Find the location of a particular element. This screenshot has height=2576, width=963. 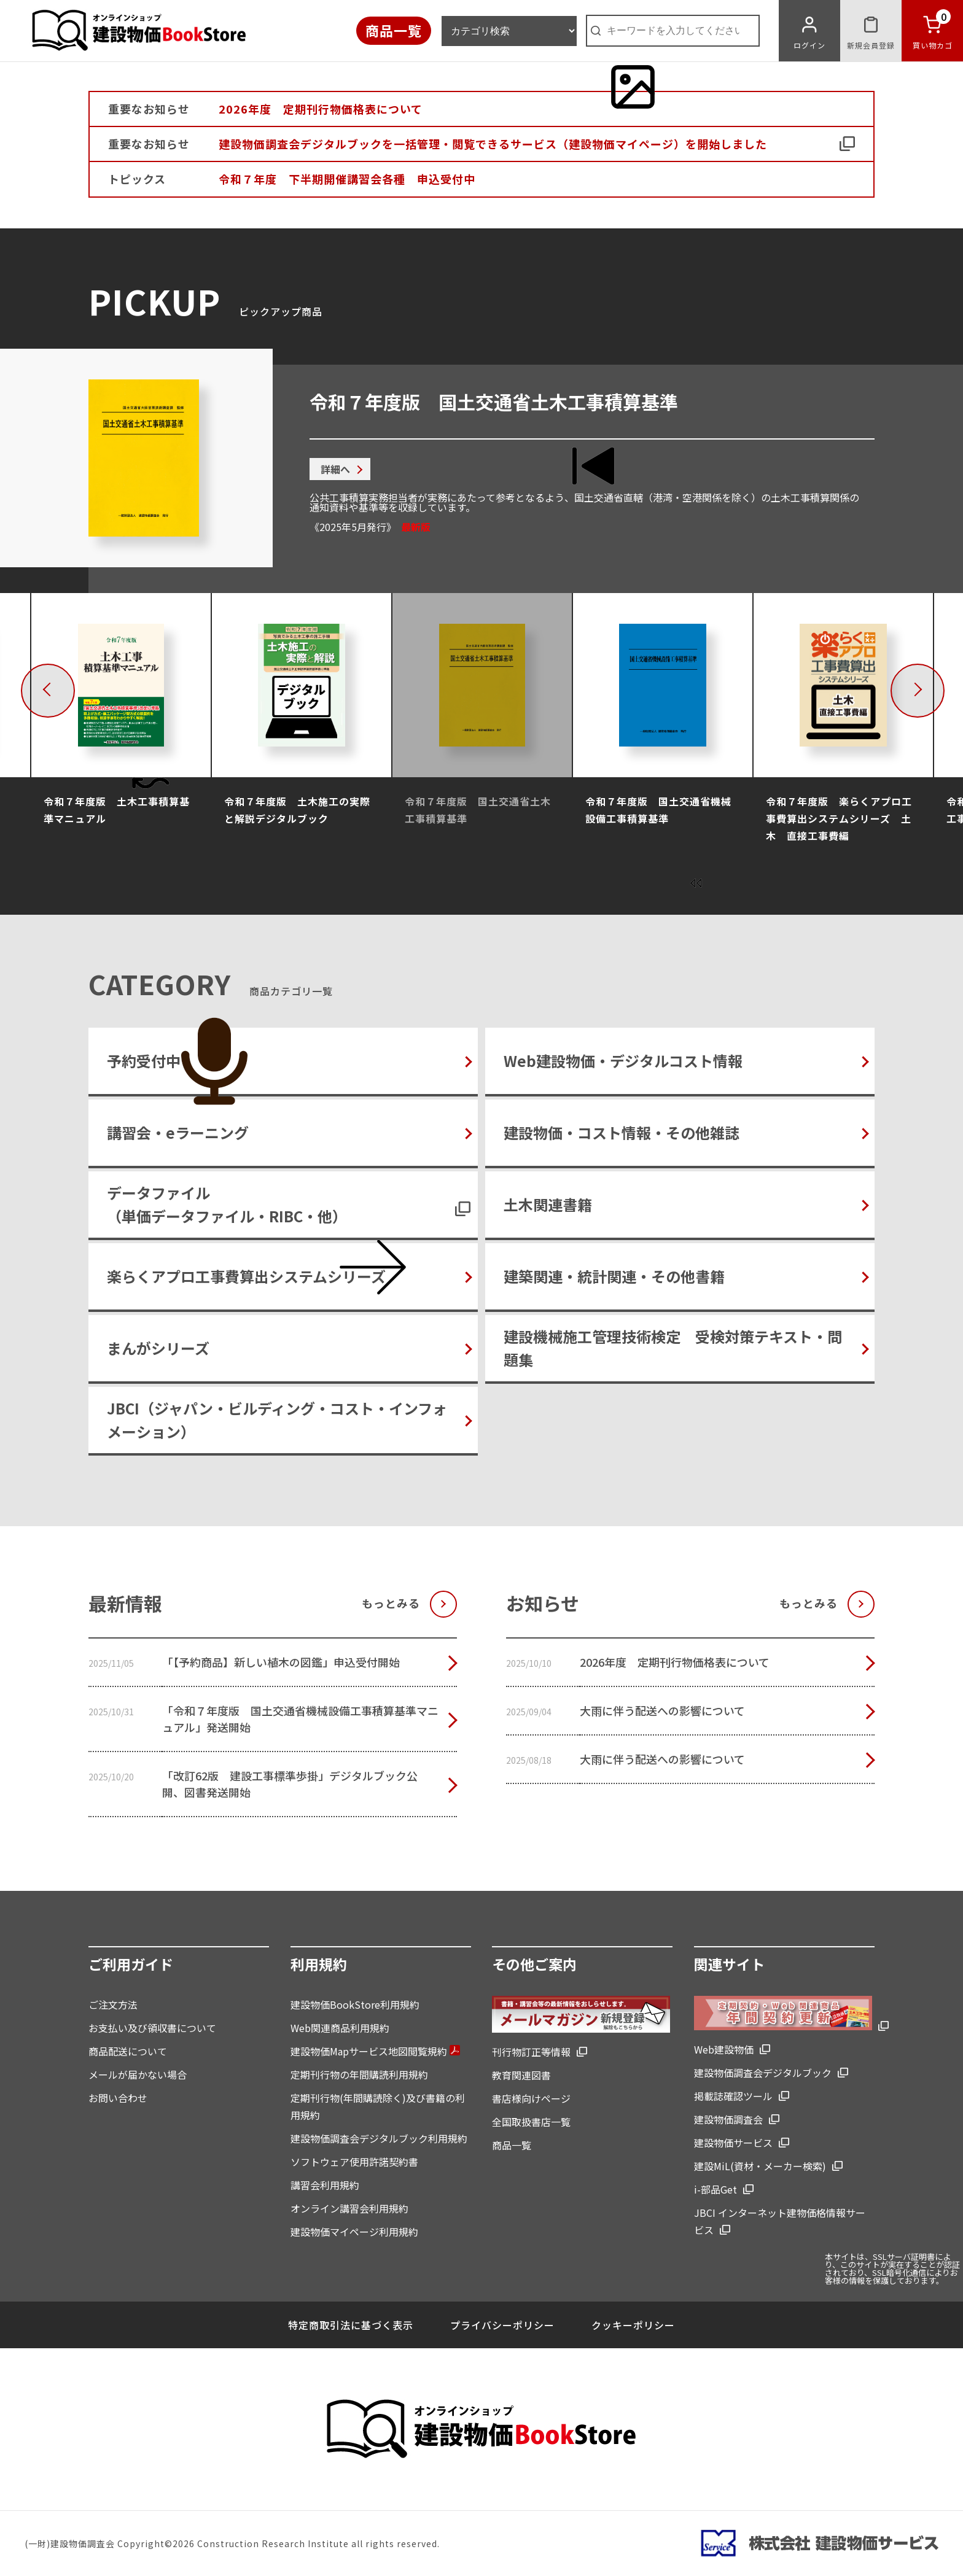

undo or revert to previous state is located at coordinates (150, 783).